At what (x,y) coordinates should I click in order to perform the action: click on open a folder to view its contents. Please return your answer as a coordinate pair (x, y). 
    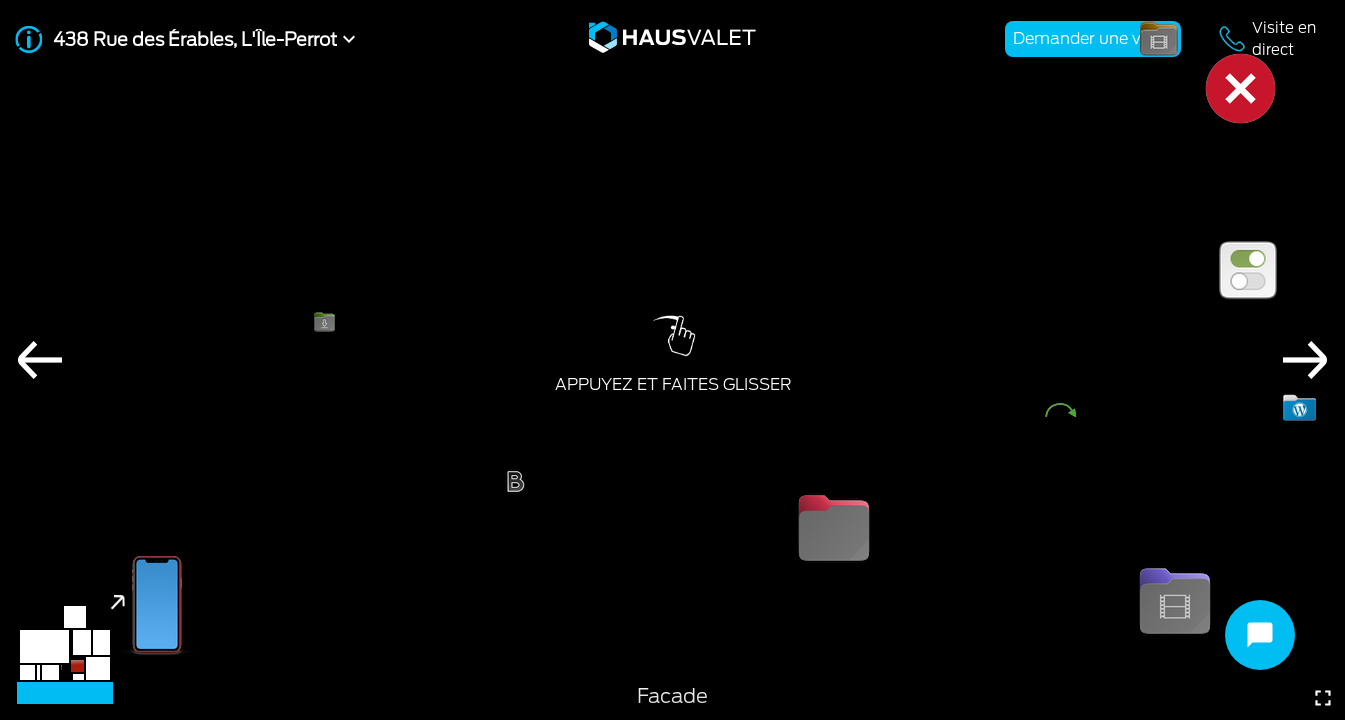
    Looking at the image, I should click on (834, 528).